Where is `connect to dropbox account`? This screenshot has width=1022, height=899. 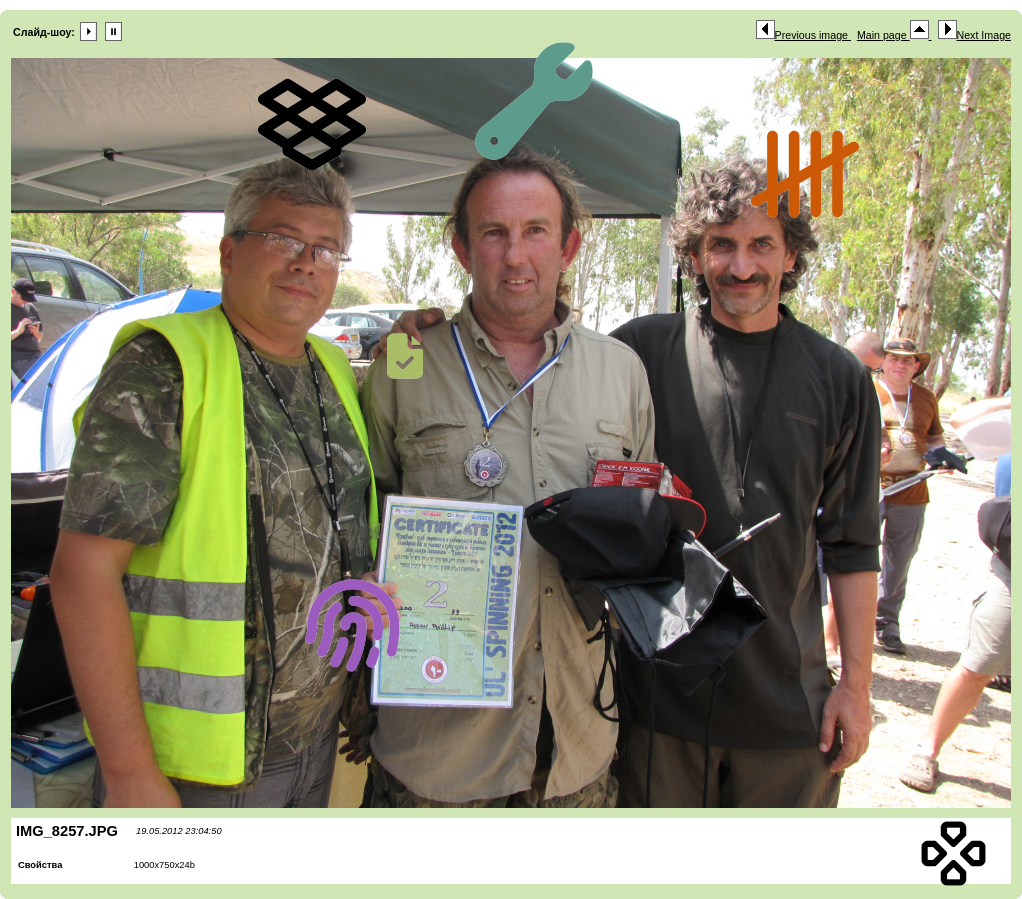
connect to dropbox account is located at coordinates (312, 122).